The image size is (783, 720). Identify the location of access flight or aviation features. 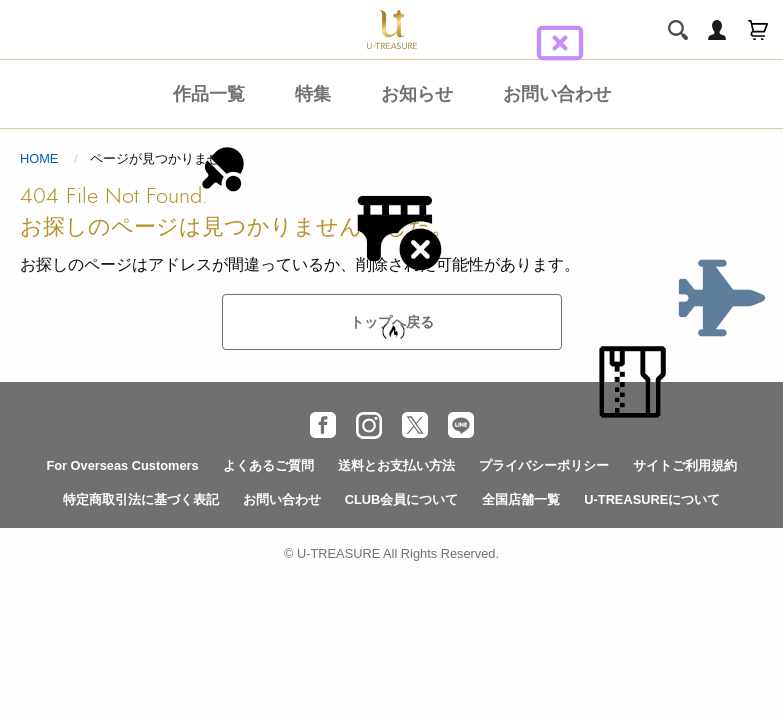
(722, 298).